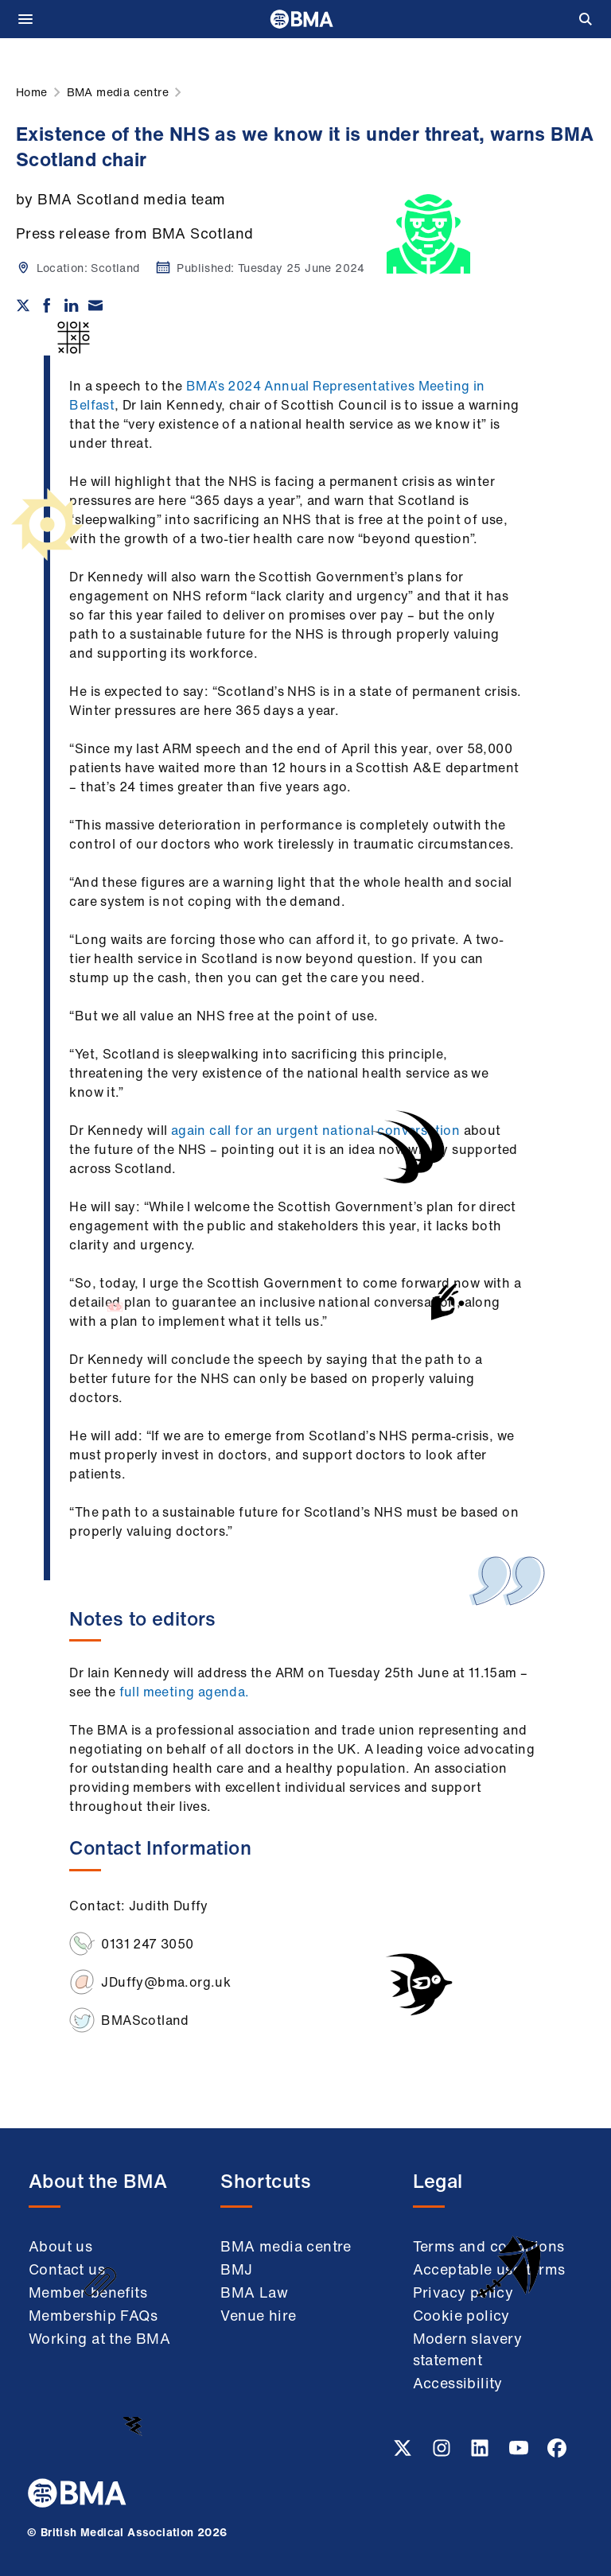 This screenshot has height=2576, width=611. I want to click on attack or slash action in a game, so click(407, 1147).